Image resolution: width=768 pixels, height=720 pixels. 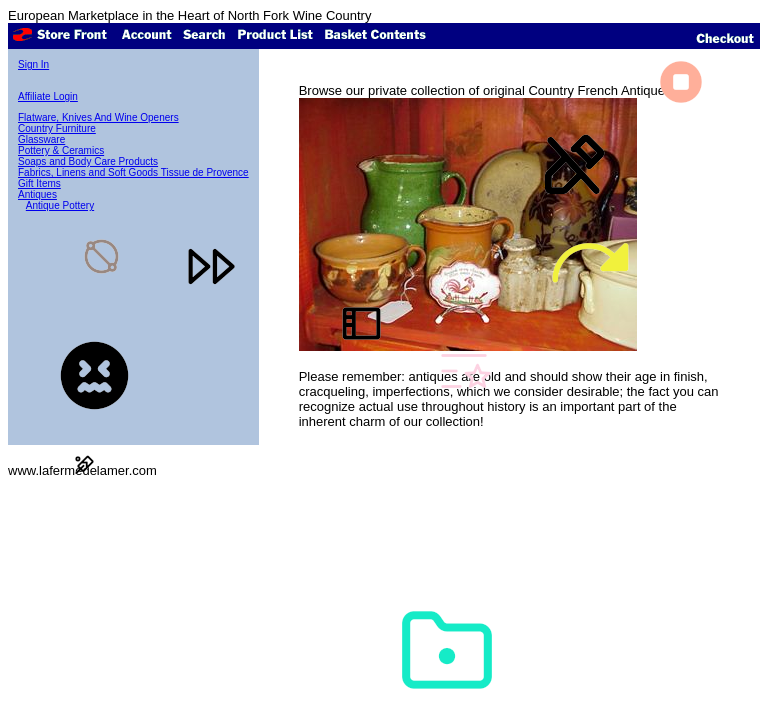 I want to click on redo last action, so click(x=589, y=260).